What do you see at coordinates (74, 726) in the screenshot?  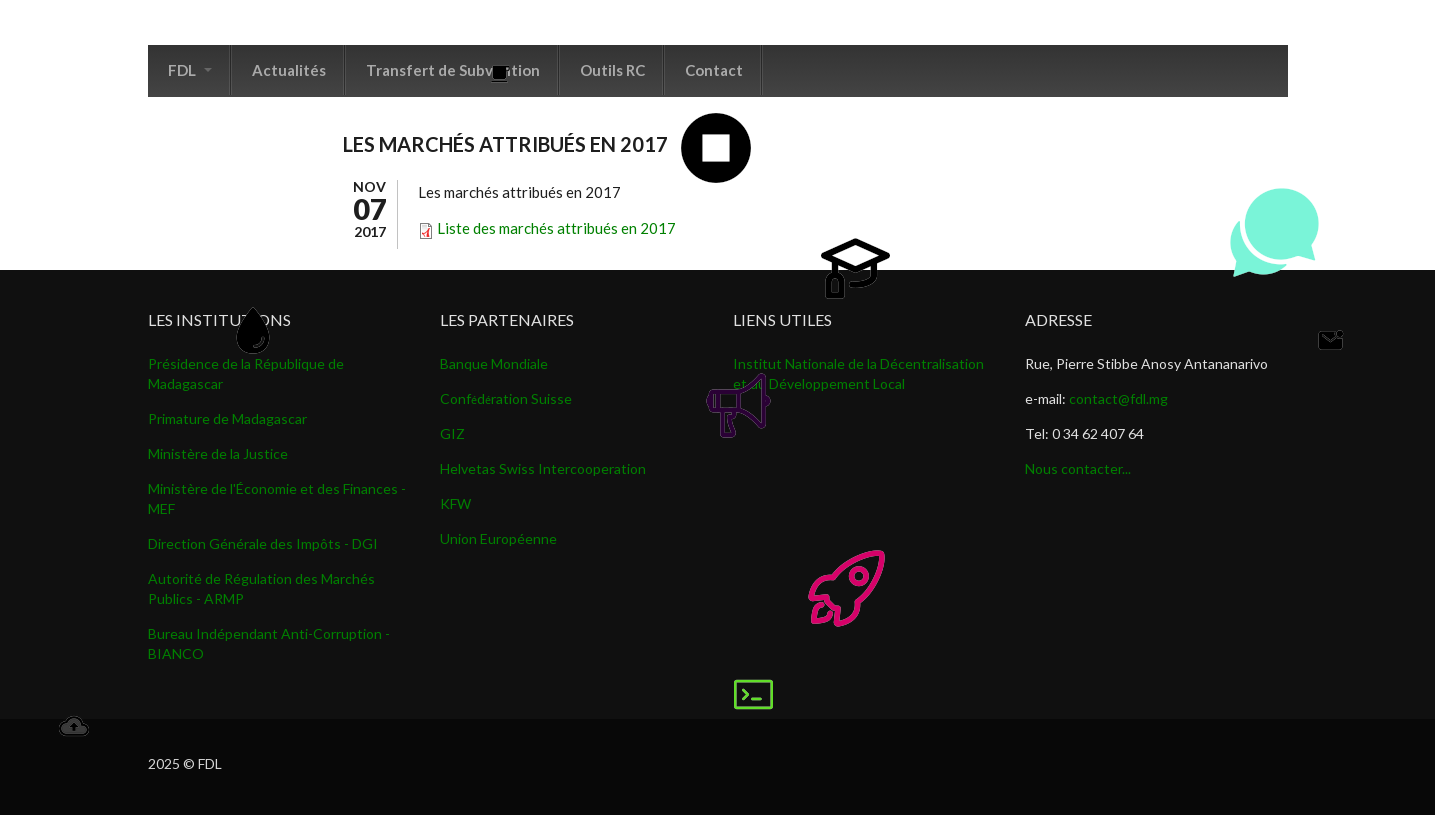 I see `upload files to cloud storage` at bounding box center [74, 726].